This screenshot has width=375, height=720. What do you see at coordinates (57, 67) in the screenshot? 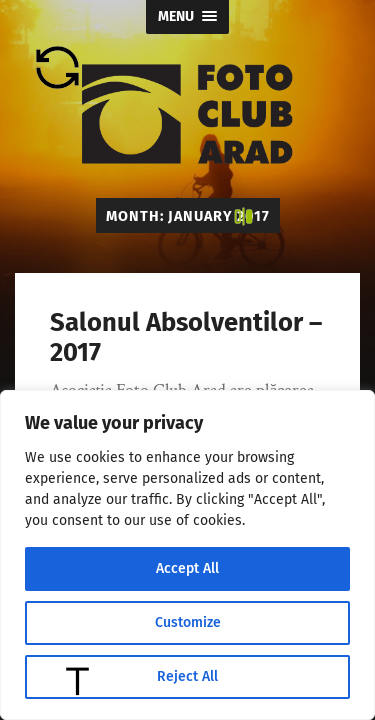
I see `undo or revert to previous state` at bounding box center [57, 67].